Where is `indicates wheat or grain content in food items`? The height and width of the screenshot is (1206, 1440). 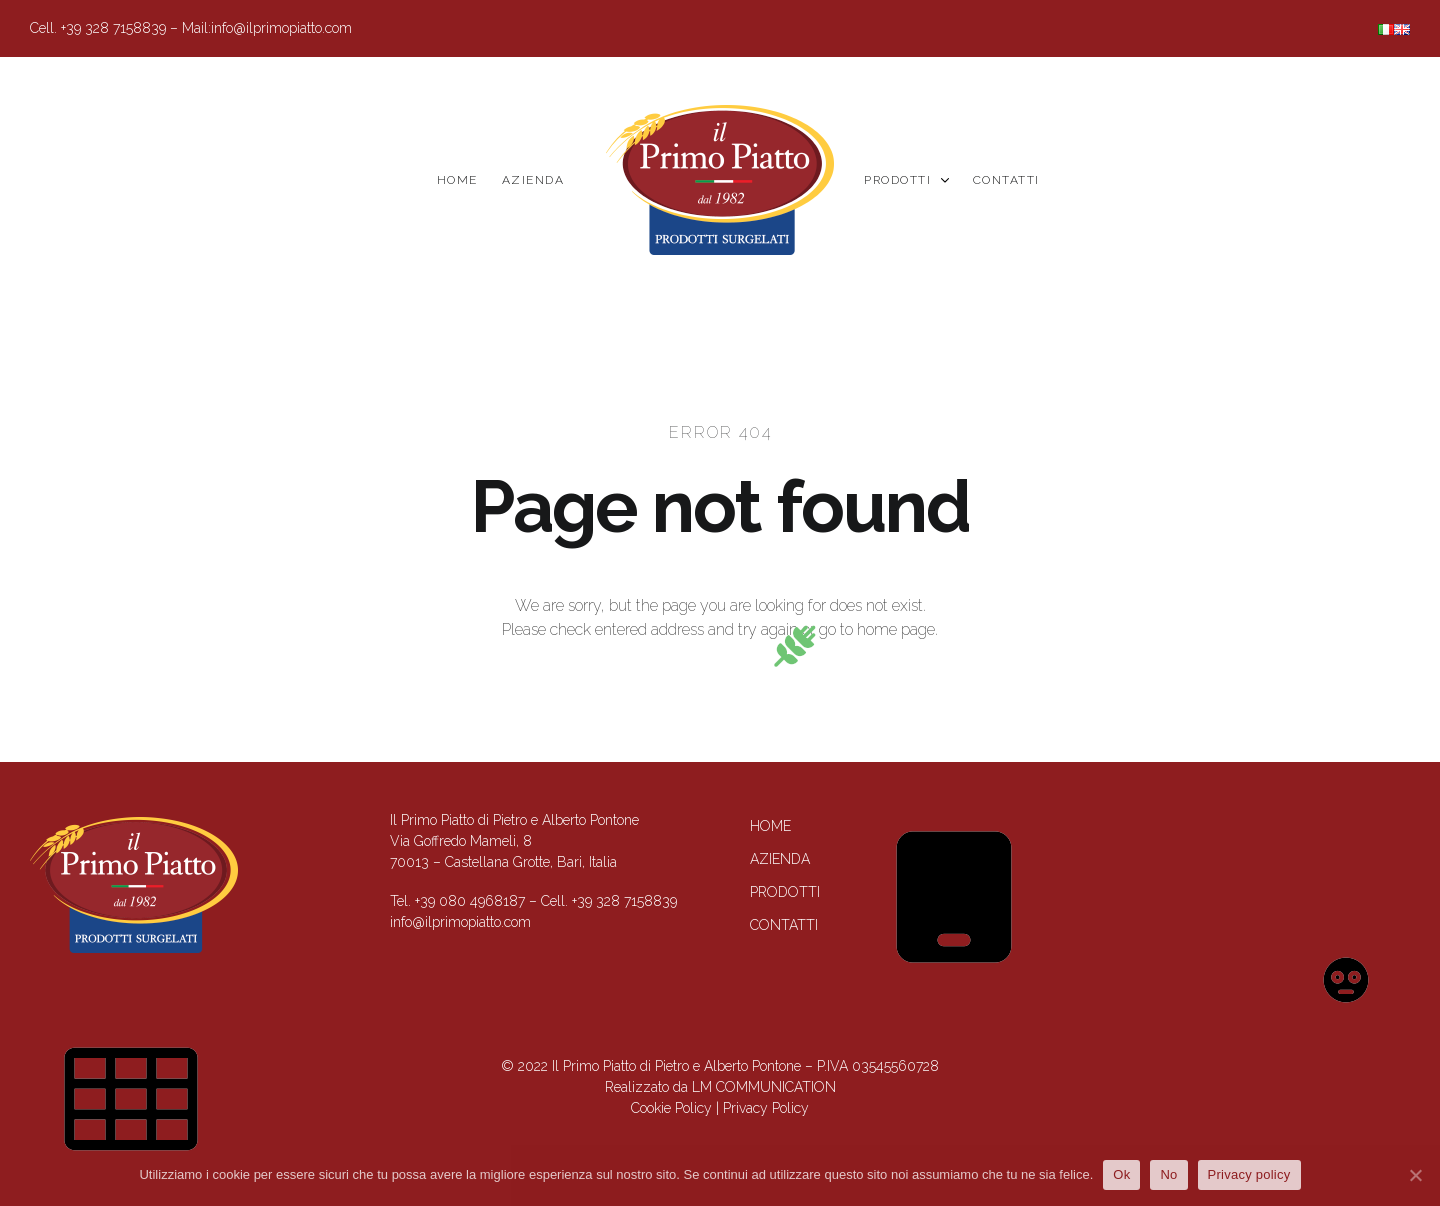 indicates wheat or grain content in food items is located at coordinates (796, 645).